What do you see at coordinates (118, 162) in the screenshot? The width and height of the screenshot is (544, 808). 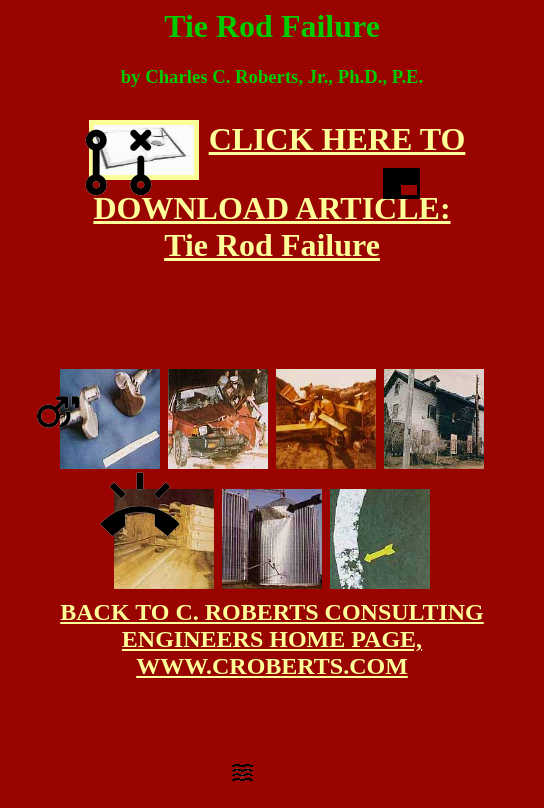 I see `indicates a closed or rejected pull request` at bounding box center [118, 162].